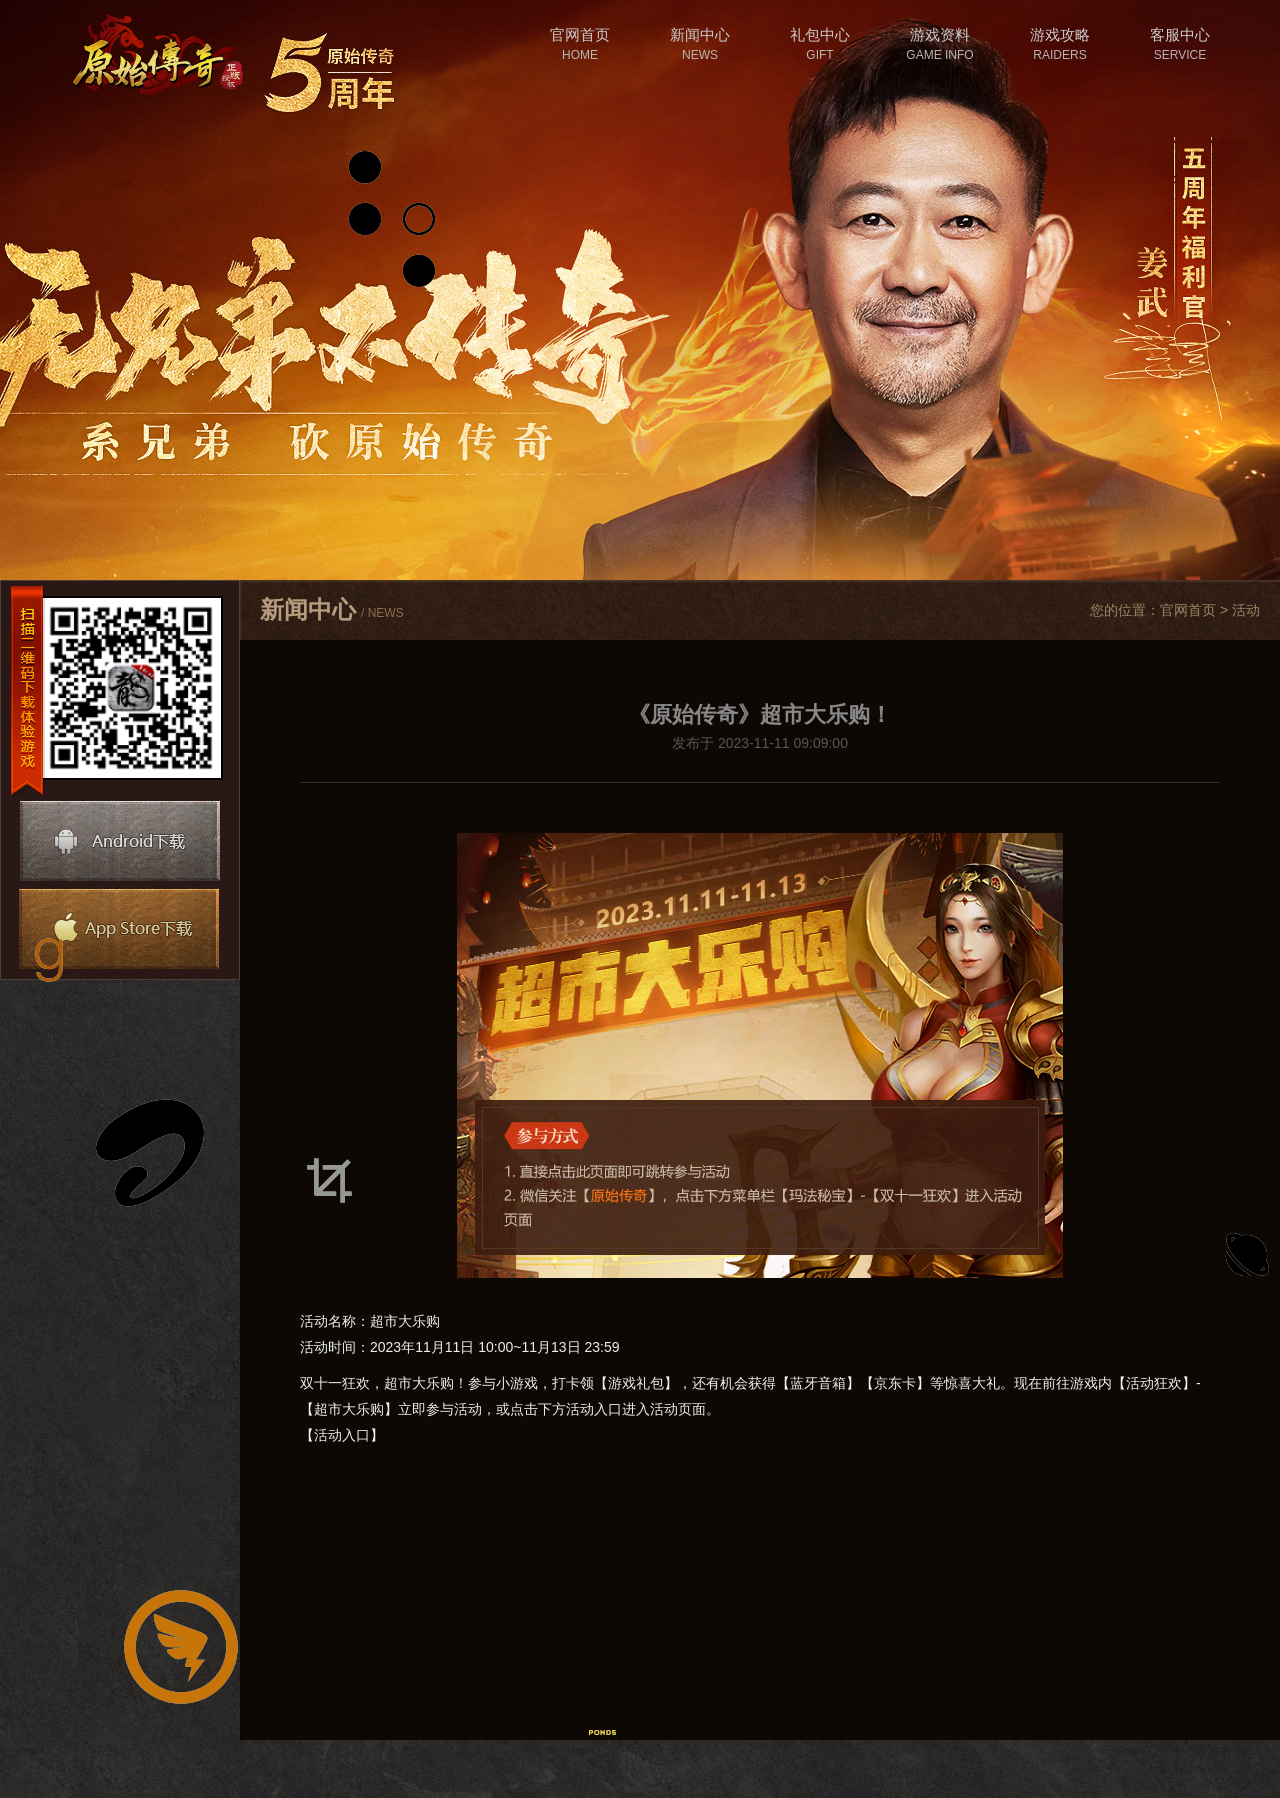  I want to click on link to Goodreads profile, so click(49, 960).